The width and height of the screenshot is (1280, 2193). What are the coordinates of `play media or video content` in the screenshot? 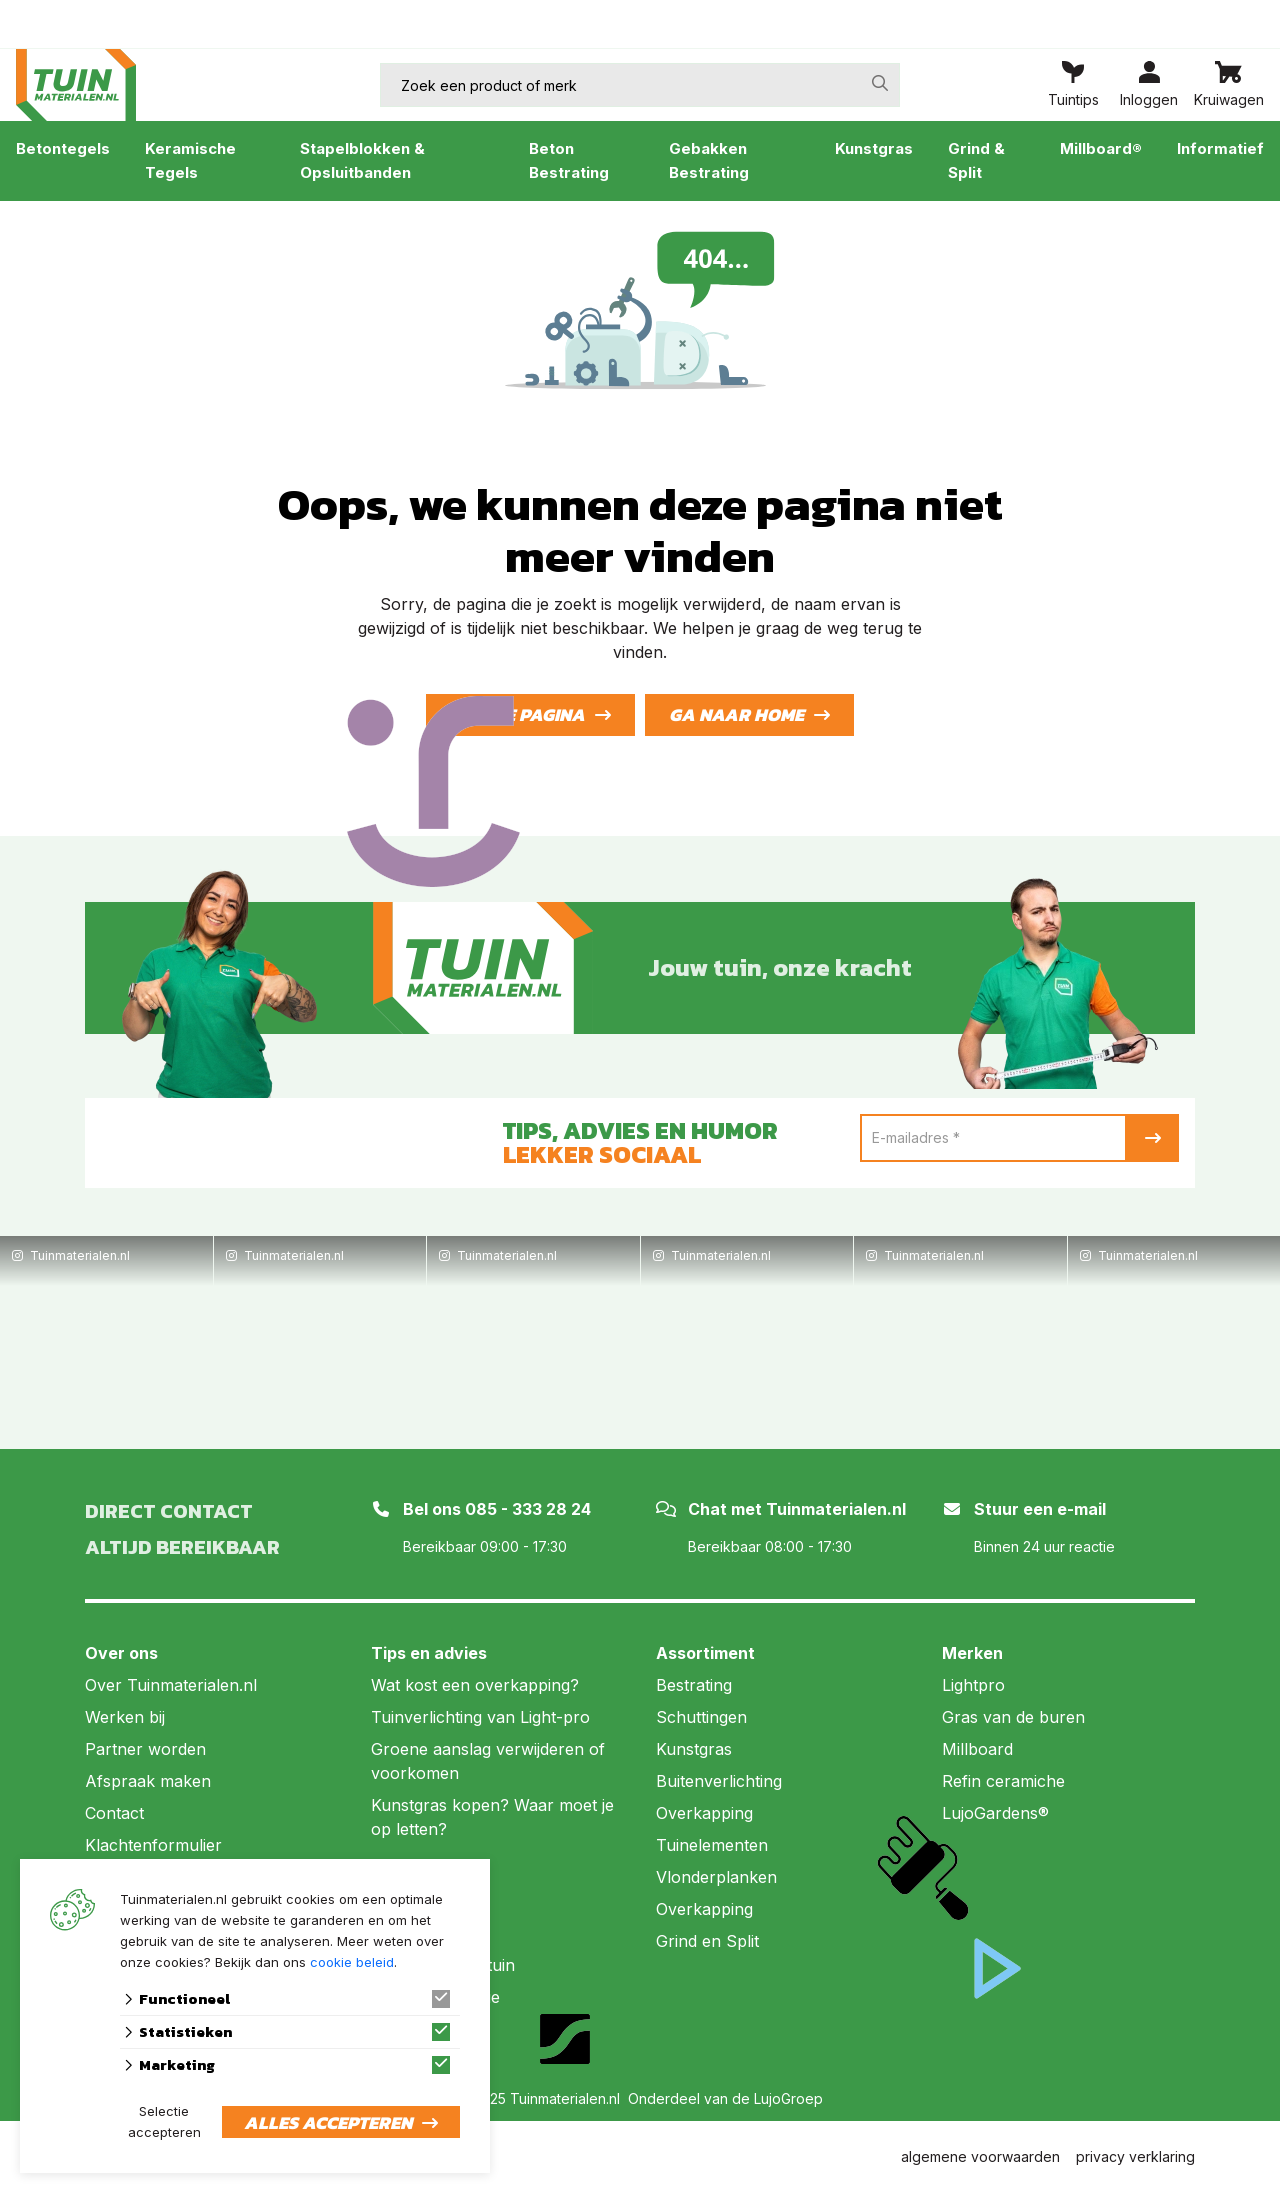 It's located at (990, 1968).